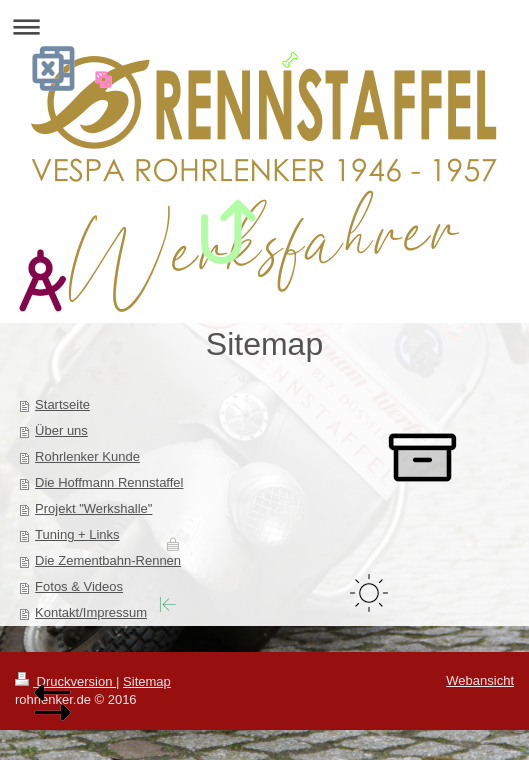  Describe the element at coordinates (173, 545) in the screenshot. I see `indicates a secure or encrypted connection` at that location.